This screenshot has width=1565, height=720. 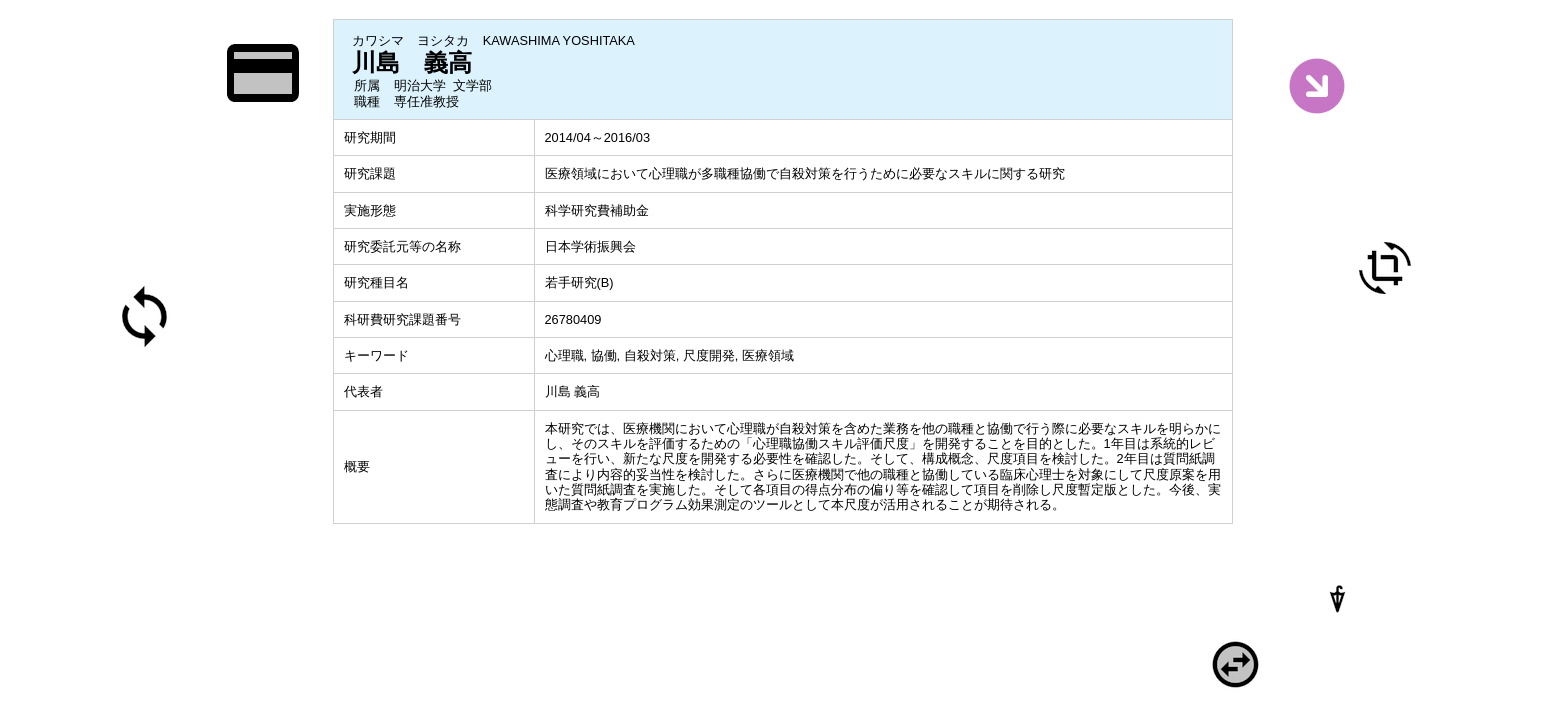 What do you see at coordinates (1385, 268) in the screenshot?
I see `rotate and crop an image` at bounding box center [1385, 268].